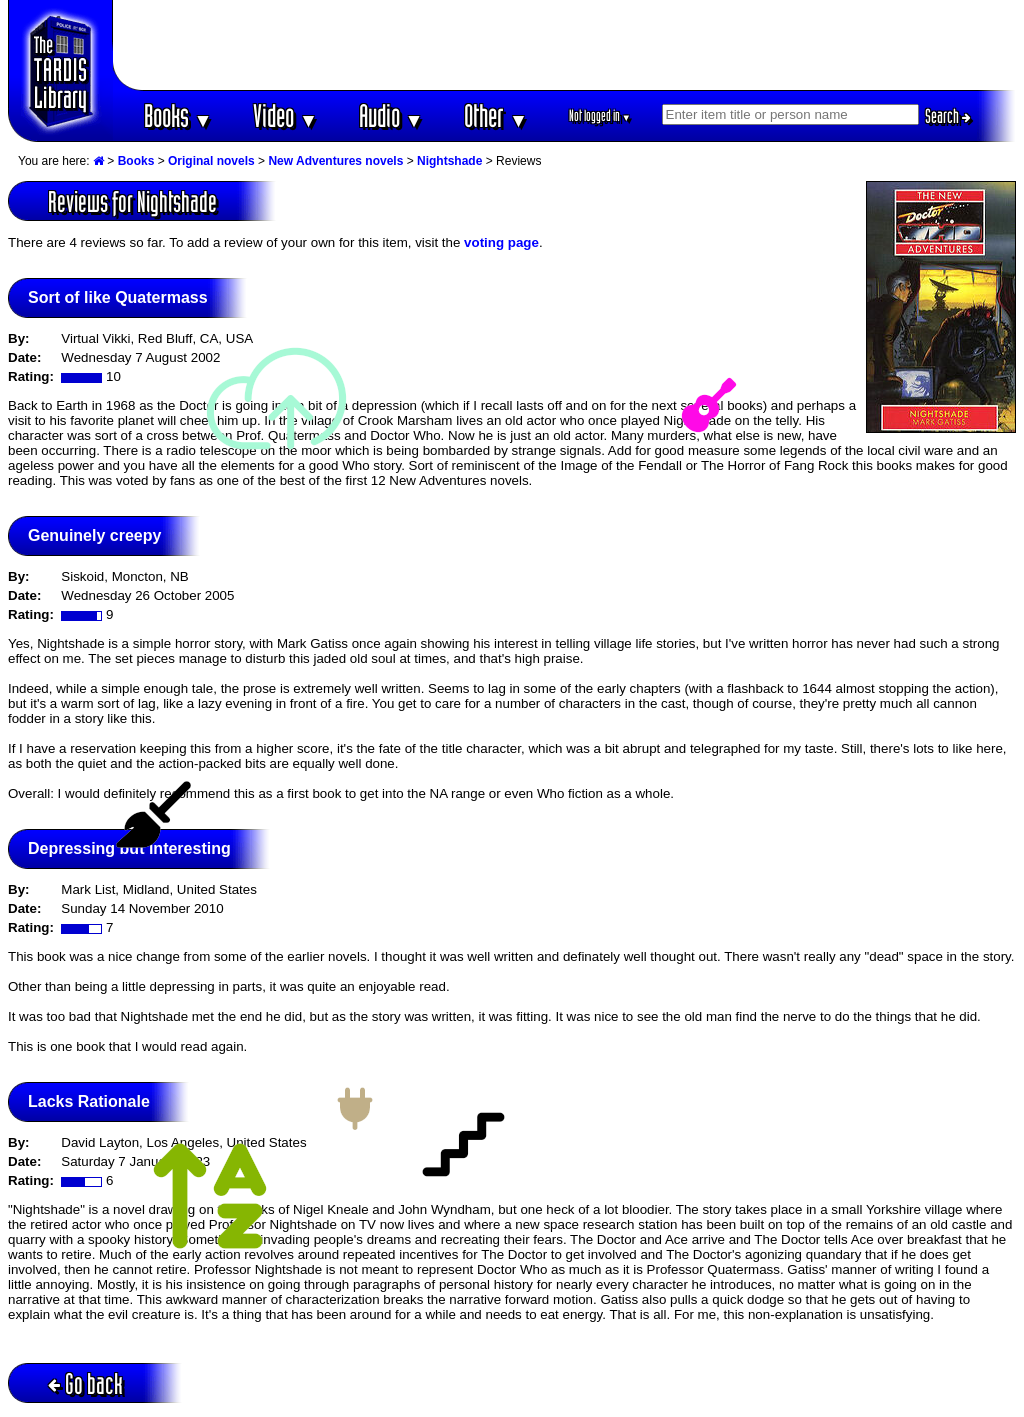 The height and width of the screenshot is (1417, 1024). Describe the element at coordinates (463, 1144) in the screenshot. I see `indicates stairs or stairwell access` at that location.